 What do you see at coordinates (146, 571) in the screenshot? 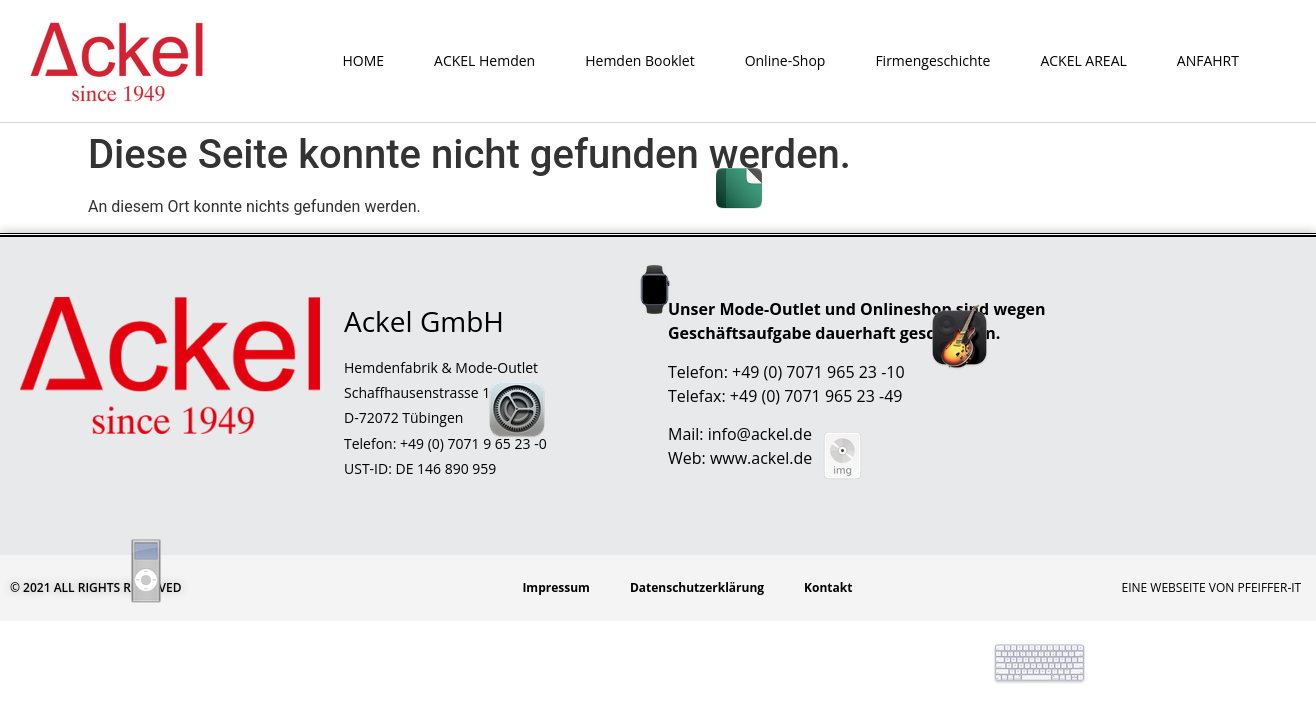
I see `iPod nano device connected` at bounding box center [146, 571].